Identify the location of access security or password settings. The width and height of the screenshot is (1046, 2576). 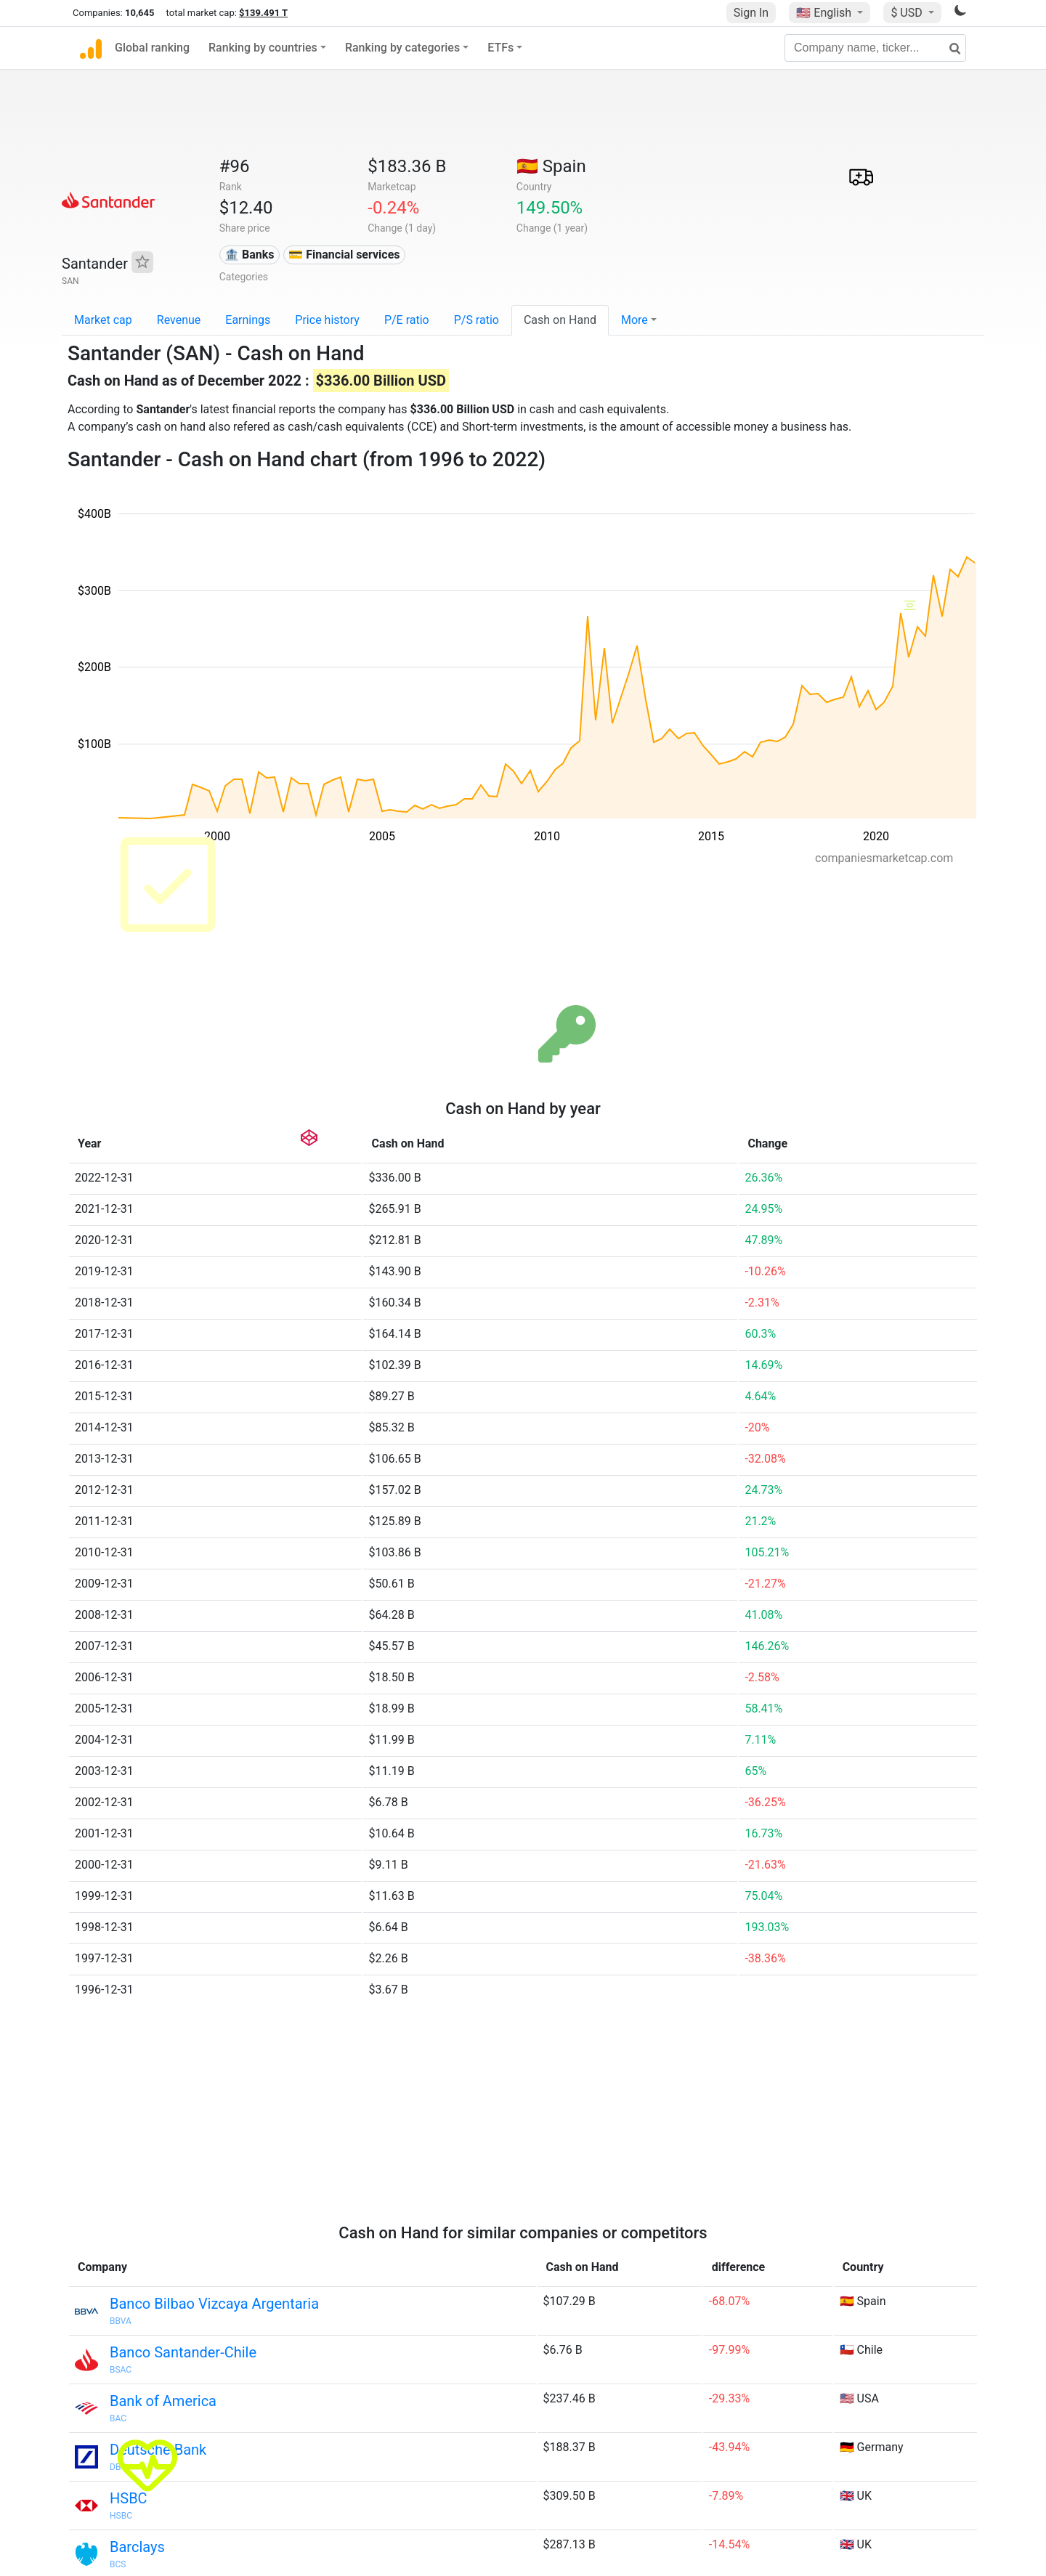
(567, 1033).